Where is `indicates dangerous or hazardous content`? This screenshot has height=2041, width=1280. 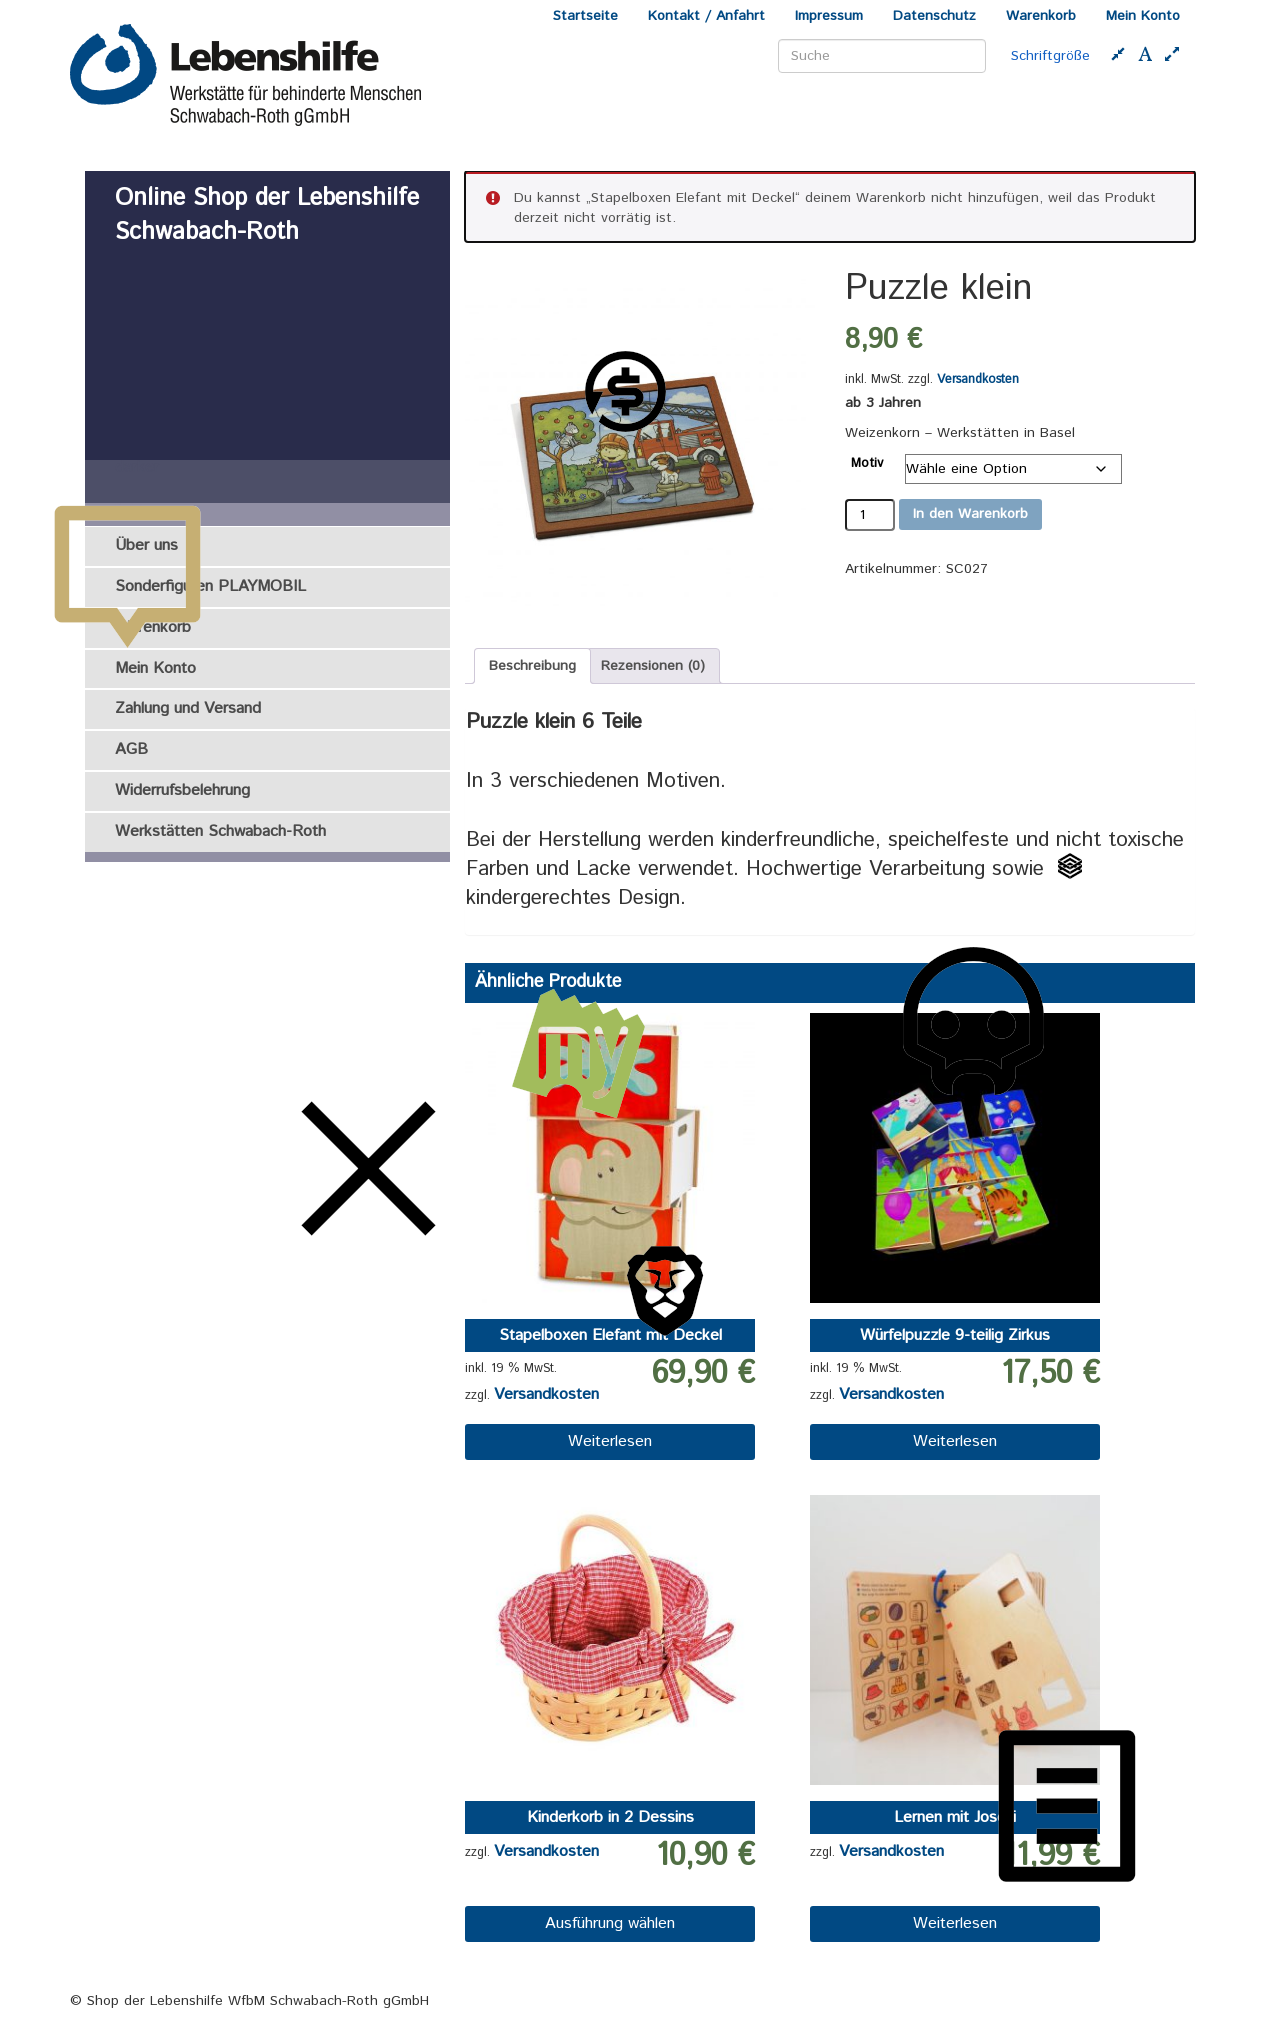
indicates dangerous or hazardous content is located at coordinates (973, 1017).